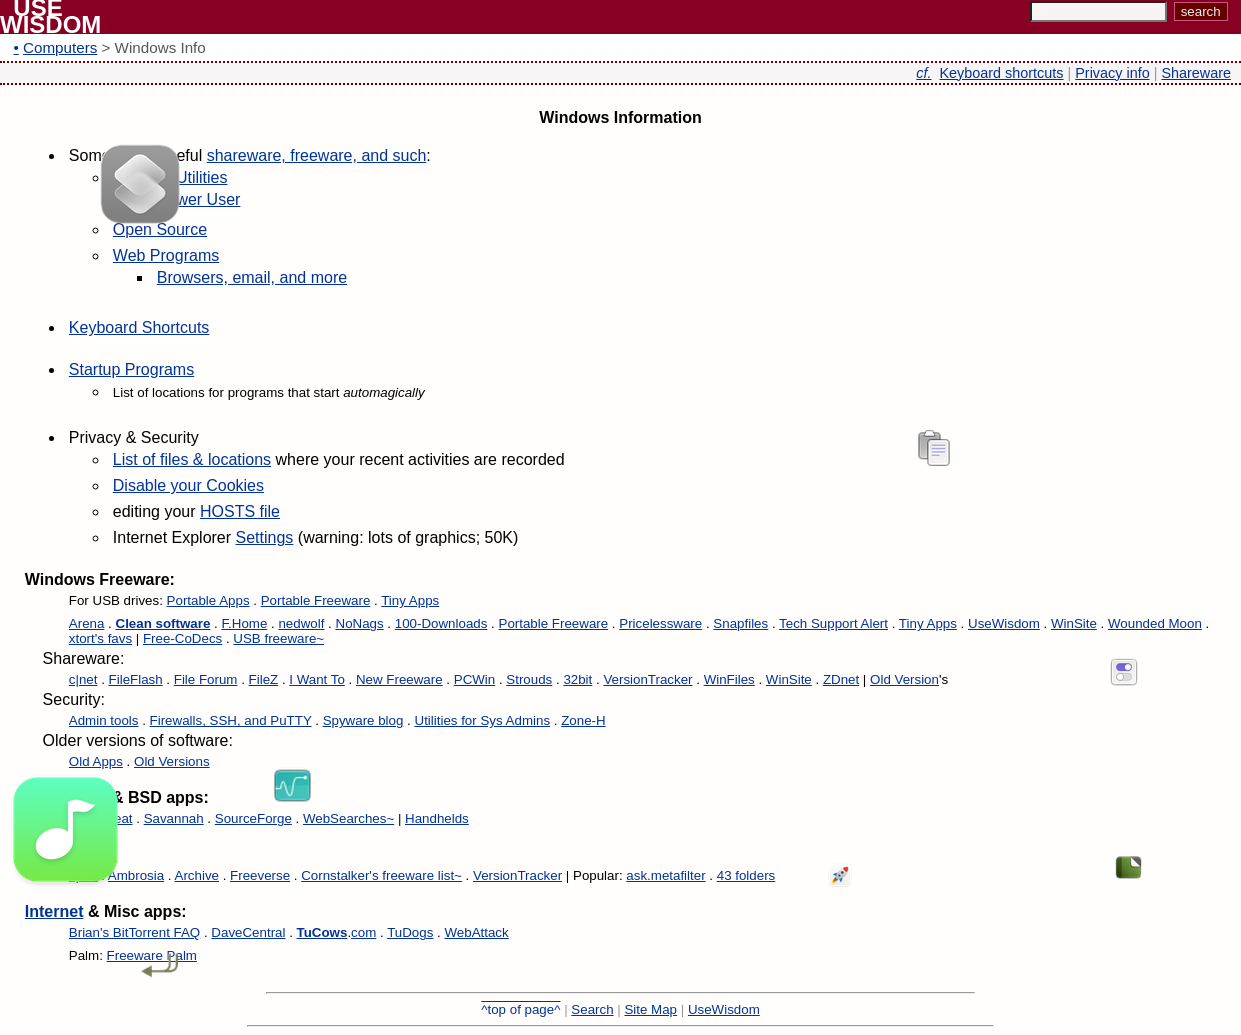 This screenshot has width=1241, height=1035. I want to click on reply to all recipients of an email, so click(159, 963).